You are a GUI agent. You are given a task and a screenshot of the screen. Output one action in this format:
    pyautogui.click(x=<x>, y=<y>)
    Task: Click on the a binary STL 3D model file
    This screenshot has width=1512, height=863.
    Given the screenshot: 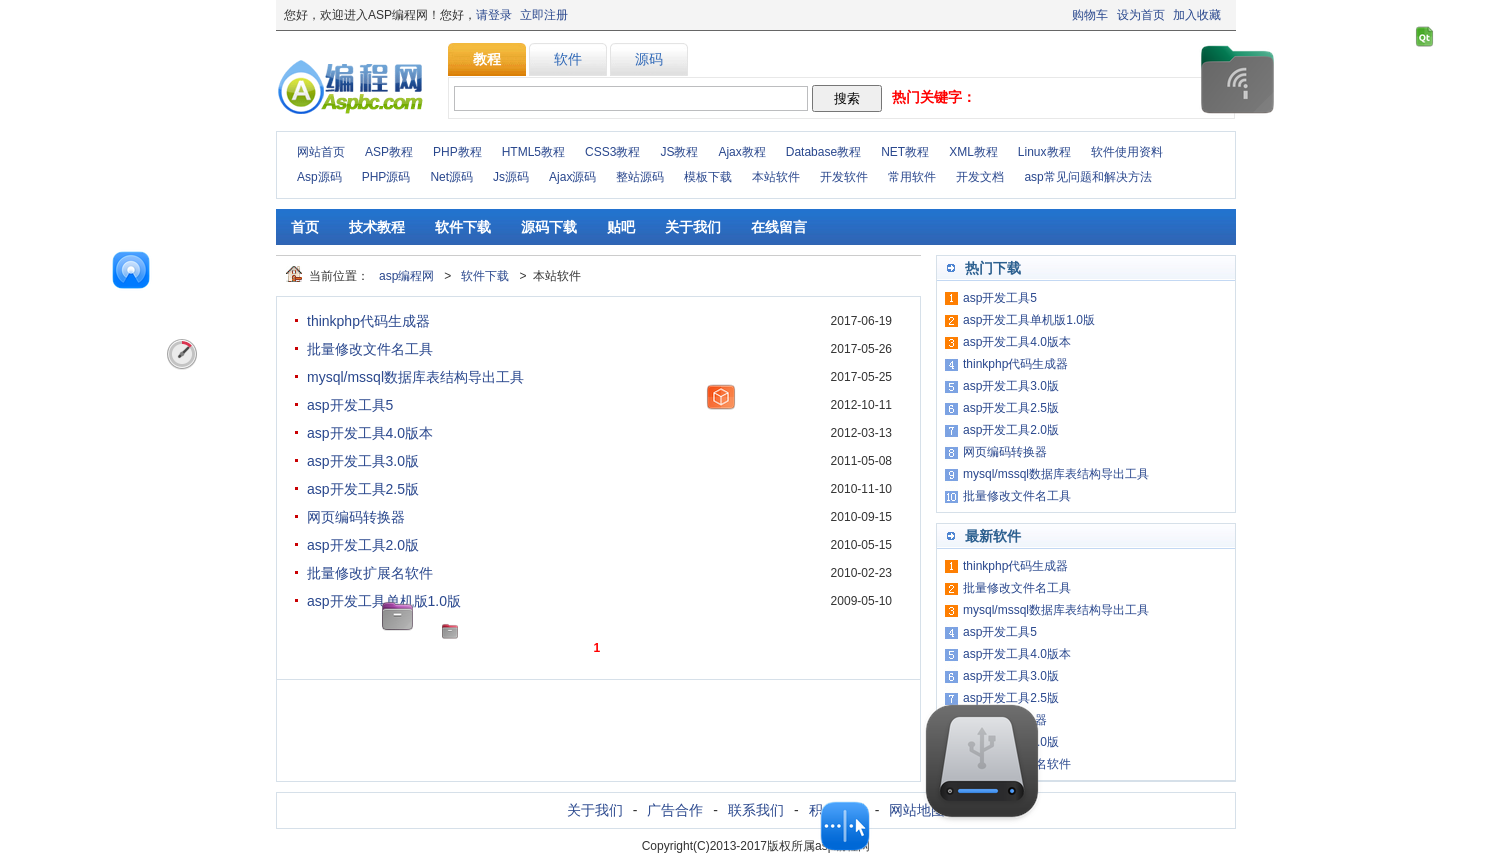 What is the action you would take?
    pyautogui.click(x=721, y=396)
    